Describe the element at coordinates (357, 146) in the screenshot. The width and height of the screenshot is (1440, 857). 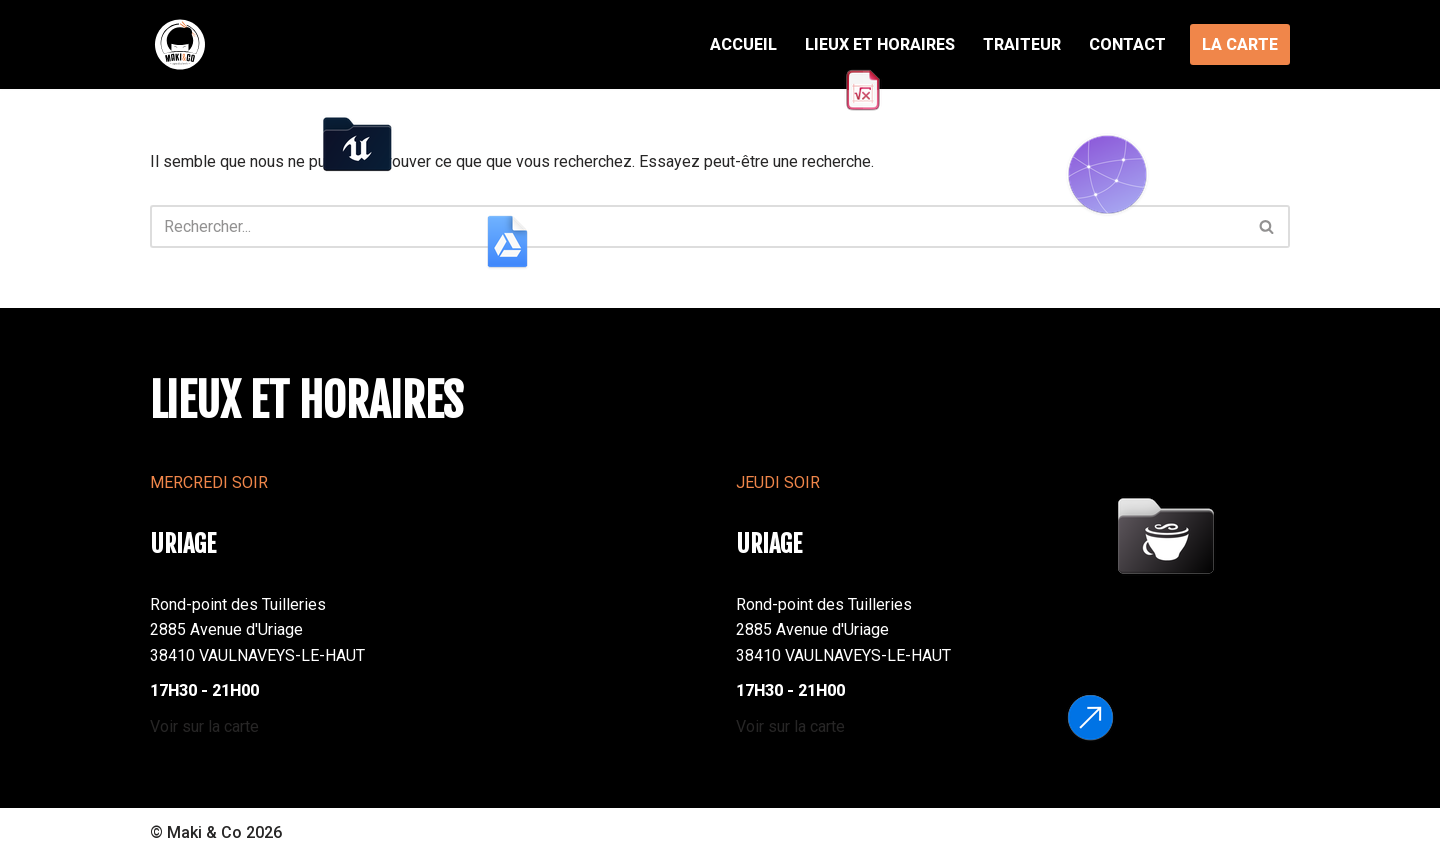
I see `folder containing Unreal Engine project files` at that location.